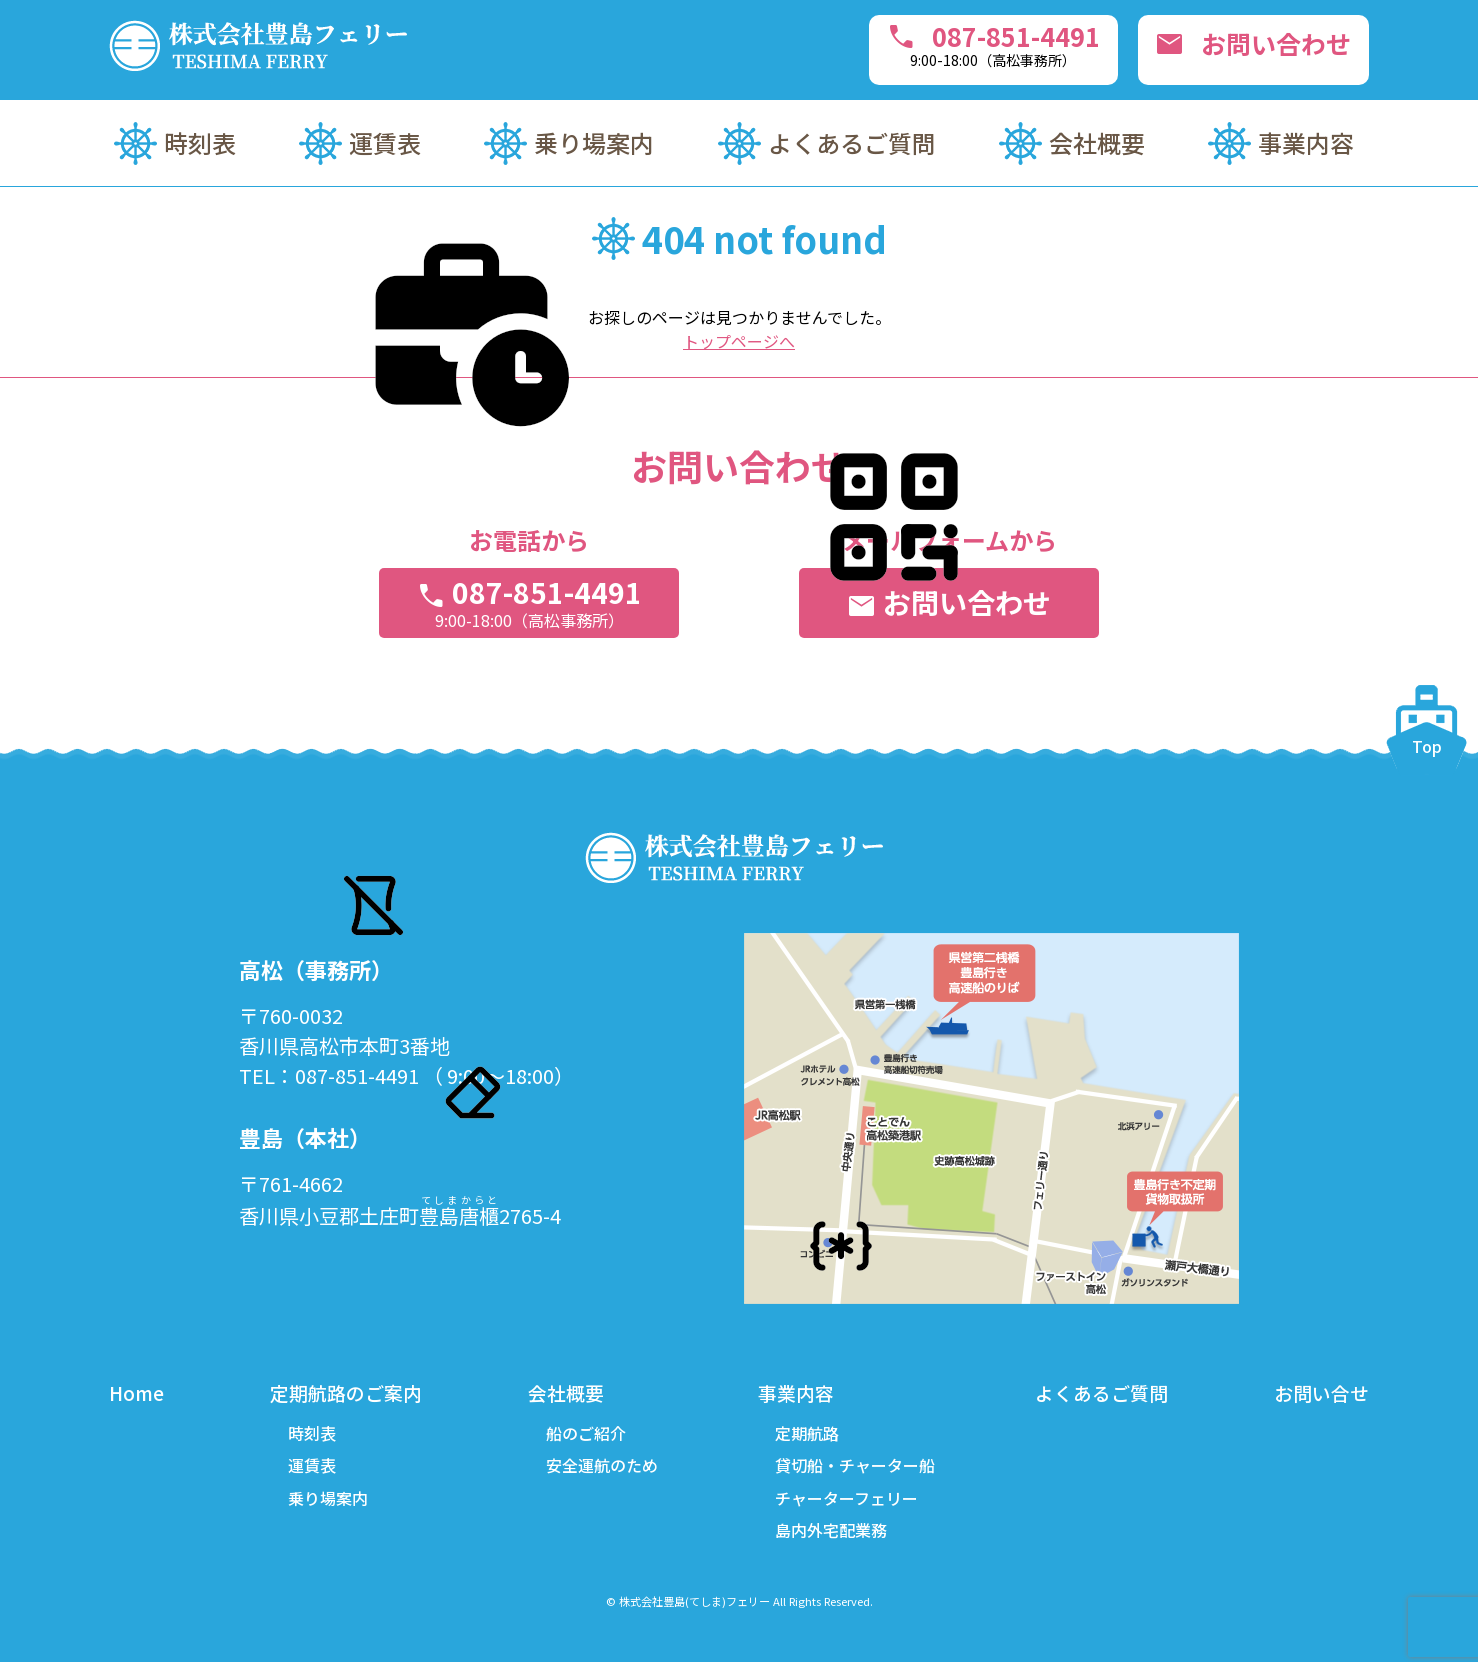  What do you see at coordinates (841, 1246) in the screenshot?
I see `insert a code snippet or variable placeholder` at bounding box center [841, 1246].